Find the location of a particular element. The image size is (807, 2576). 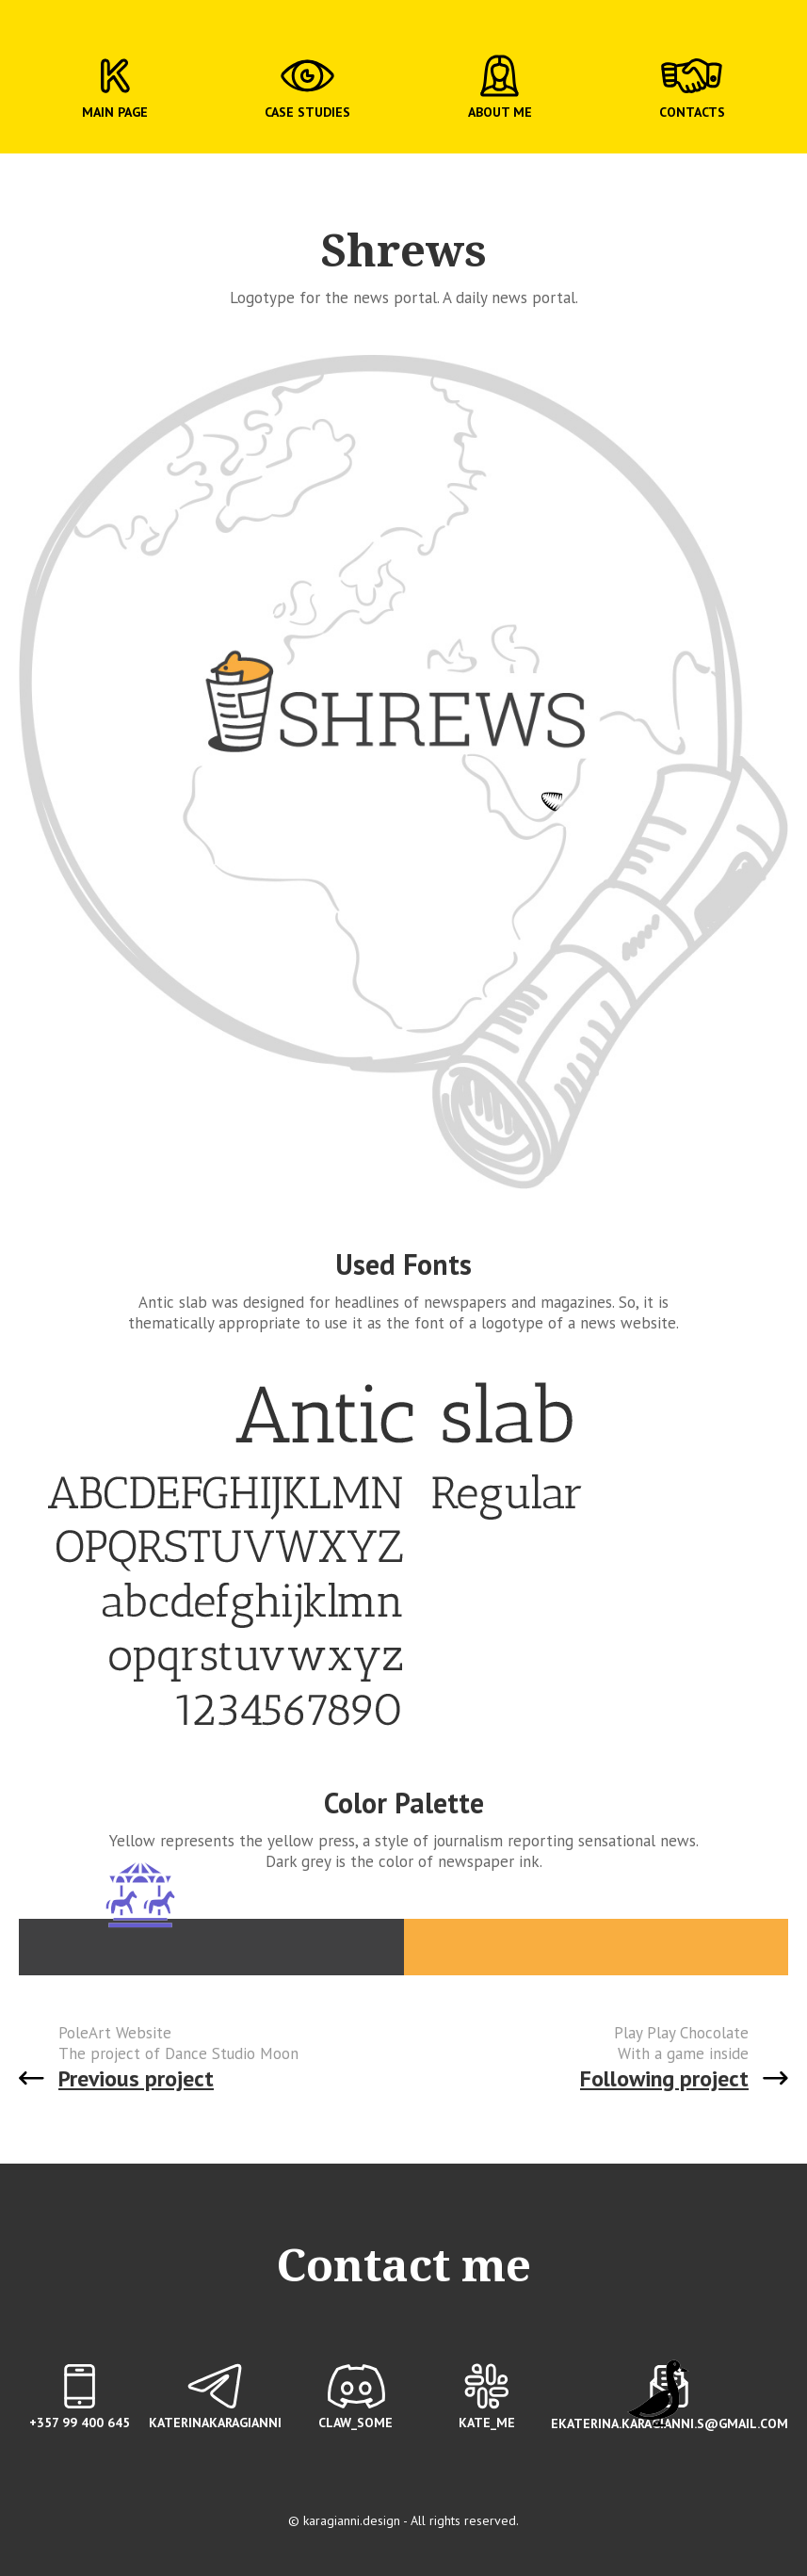

select a monster or creature type in a game is located at coordinates (552, 801).